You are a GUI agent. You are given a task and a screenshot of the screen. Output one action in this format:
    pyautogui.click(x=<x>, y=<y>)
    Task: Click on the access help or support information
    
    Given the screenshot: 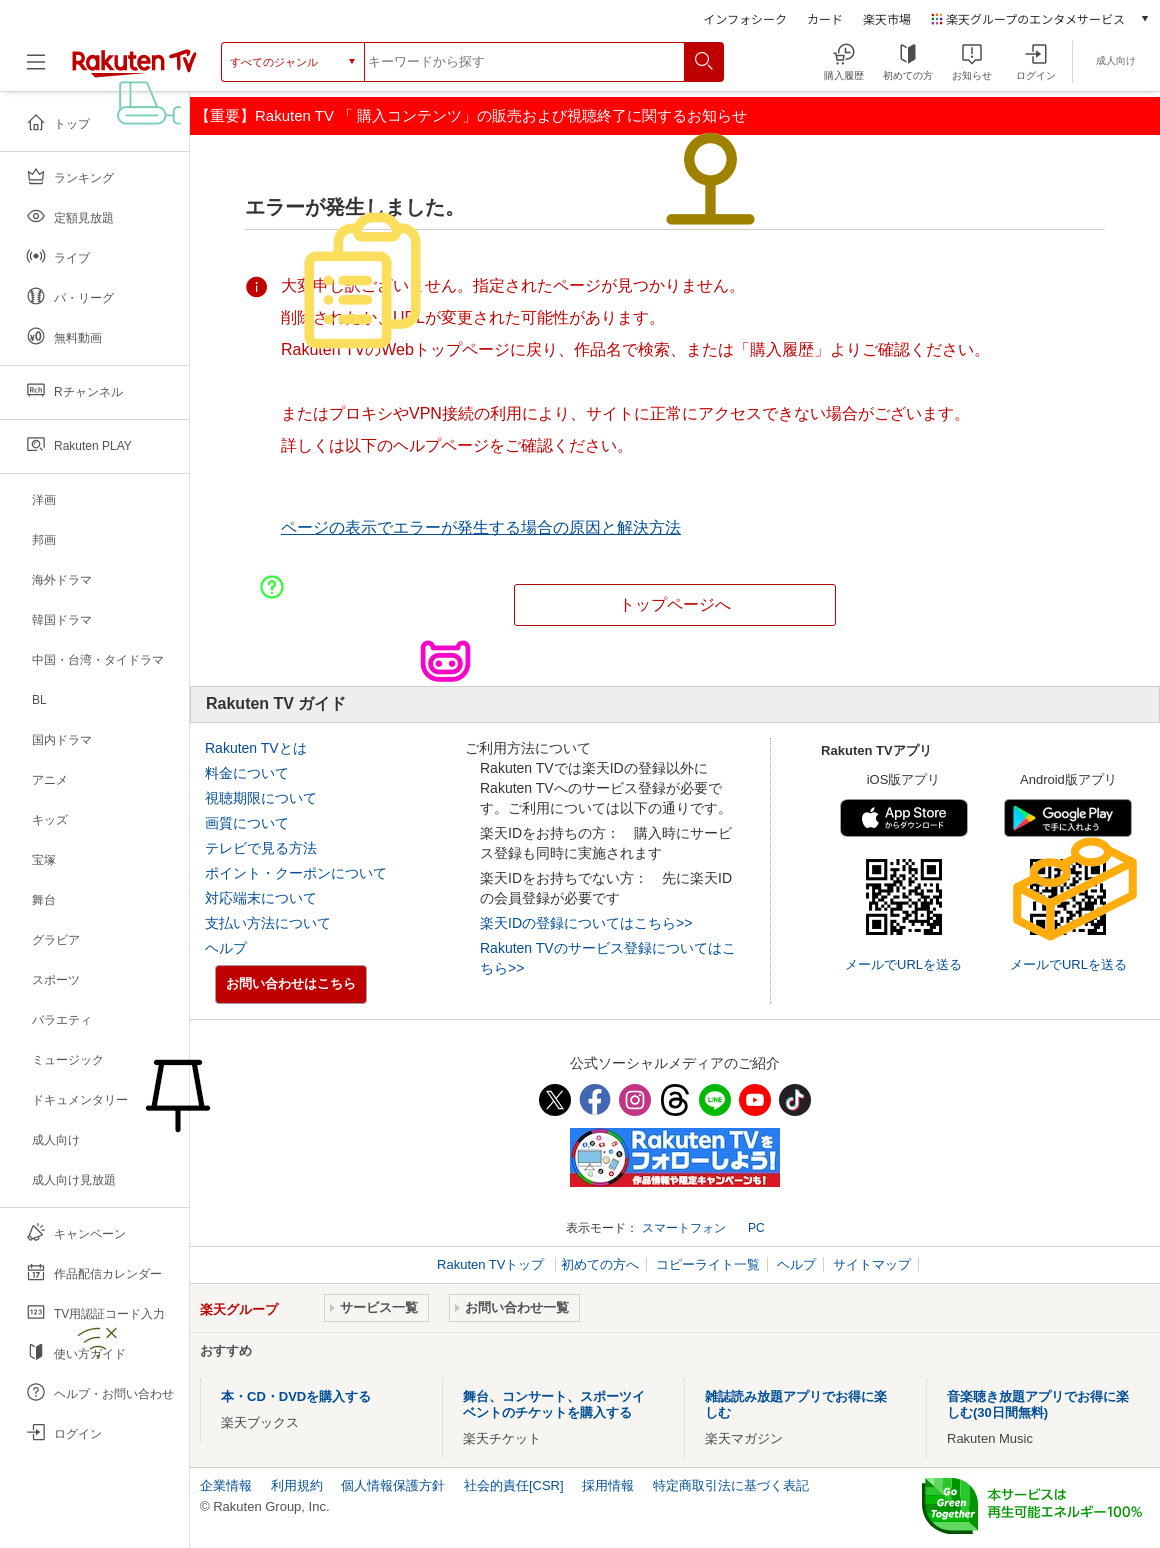 What is the action you would take?
    pyautogui.click(x=272, y=587)
    